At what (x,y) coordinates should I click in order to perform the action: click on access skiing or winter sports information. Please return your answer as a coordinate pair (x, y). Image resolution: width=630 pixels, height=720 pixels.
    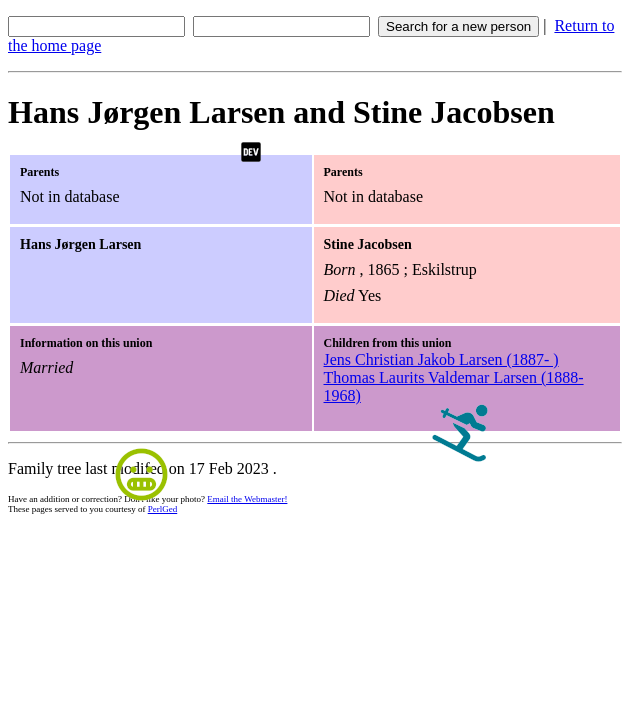
    Looking at the image, I should click on (462, 431).